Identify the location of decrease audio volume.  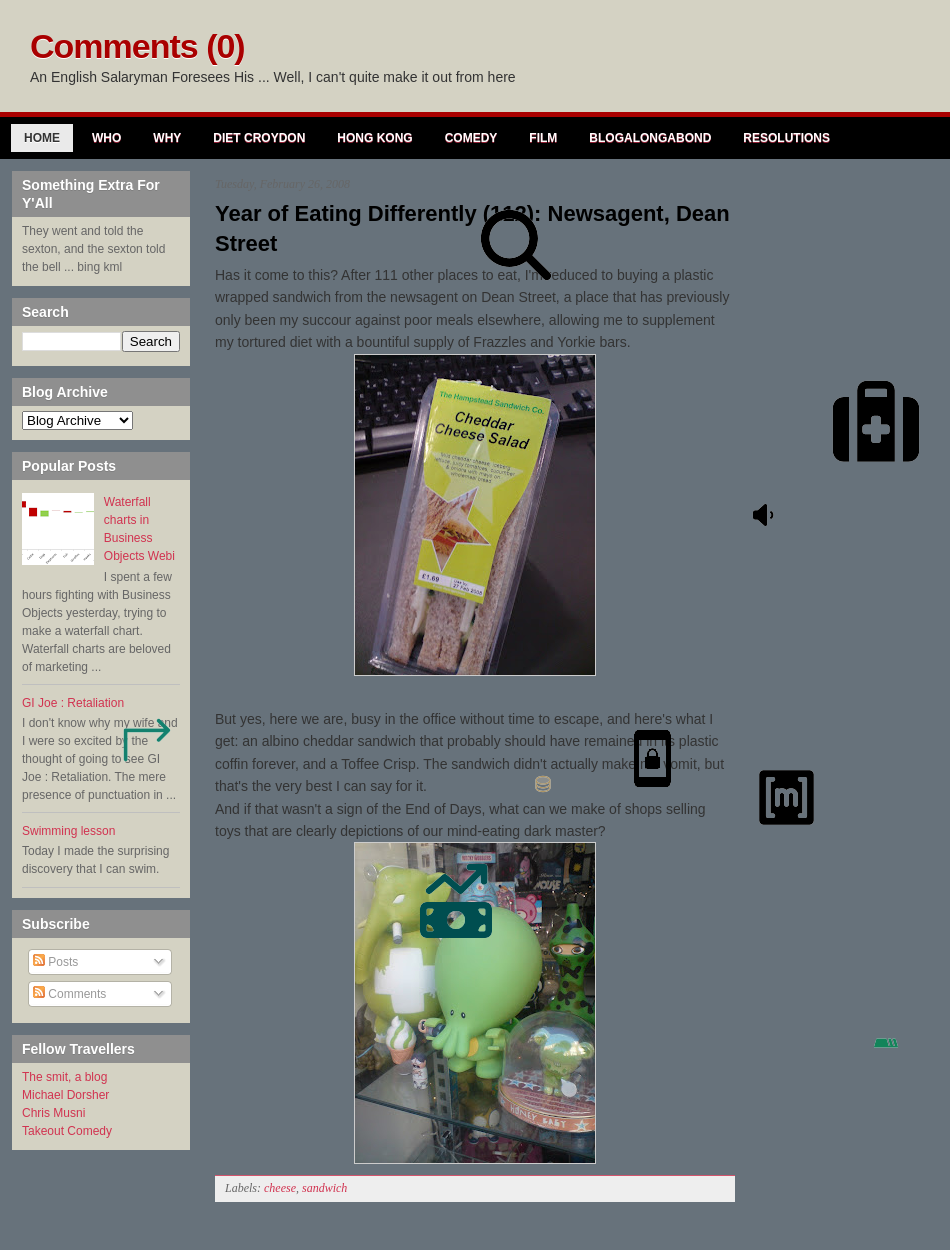
(764, 515).